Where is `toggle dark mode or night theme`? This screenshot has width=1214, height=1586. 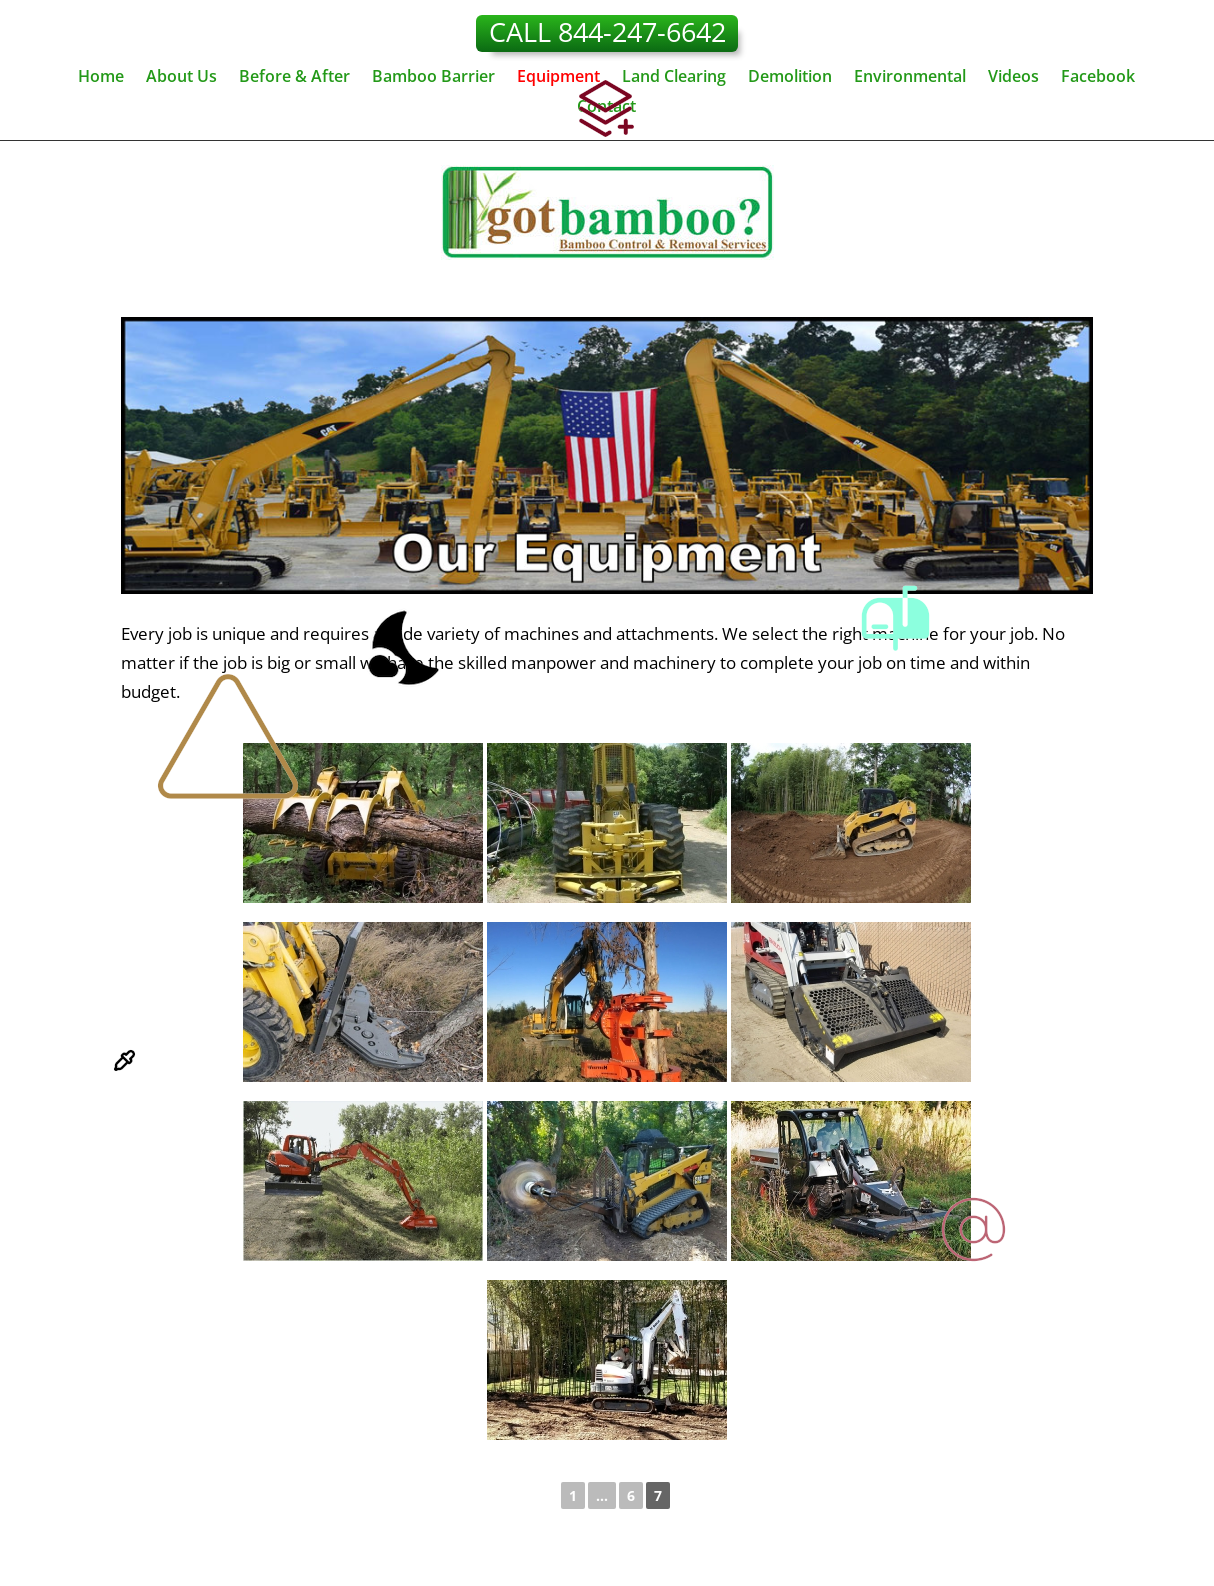 toggle dark mode or night theme is located at coordinates (409, 647).